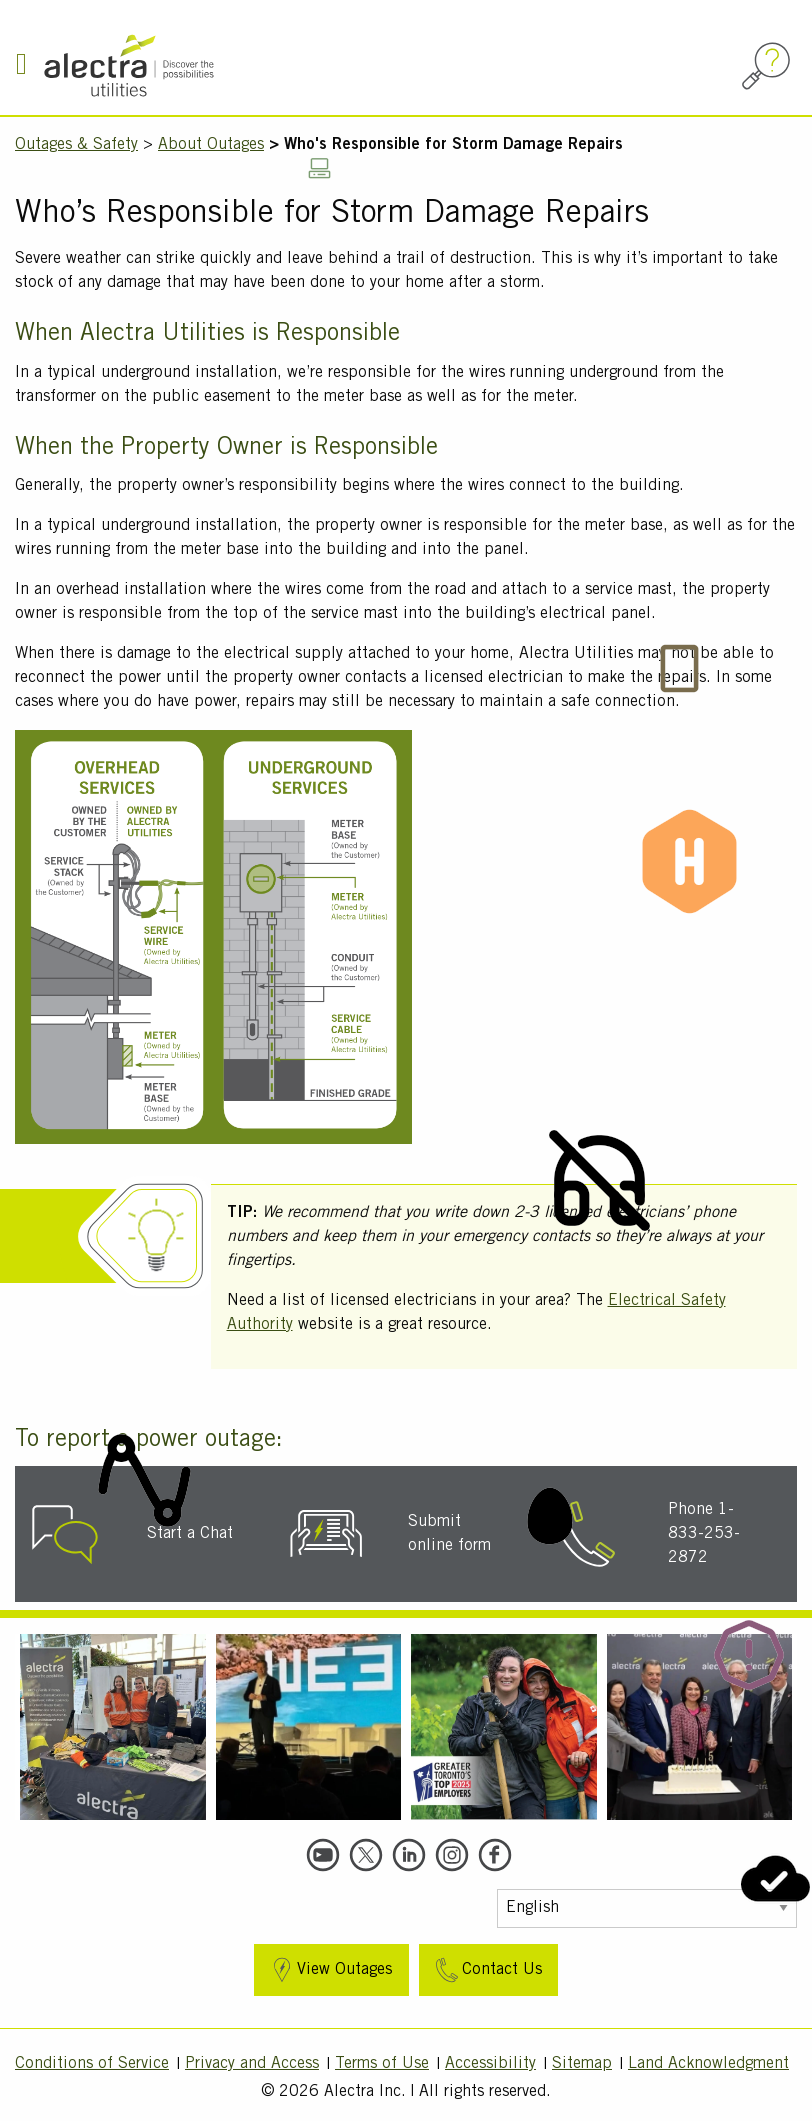  I want to click on access help or documentation, so click(689, 861).